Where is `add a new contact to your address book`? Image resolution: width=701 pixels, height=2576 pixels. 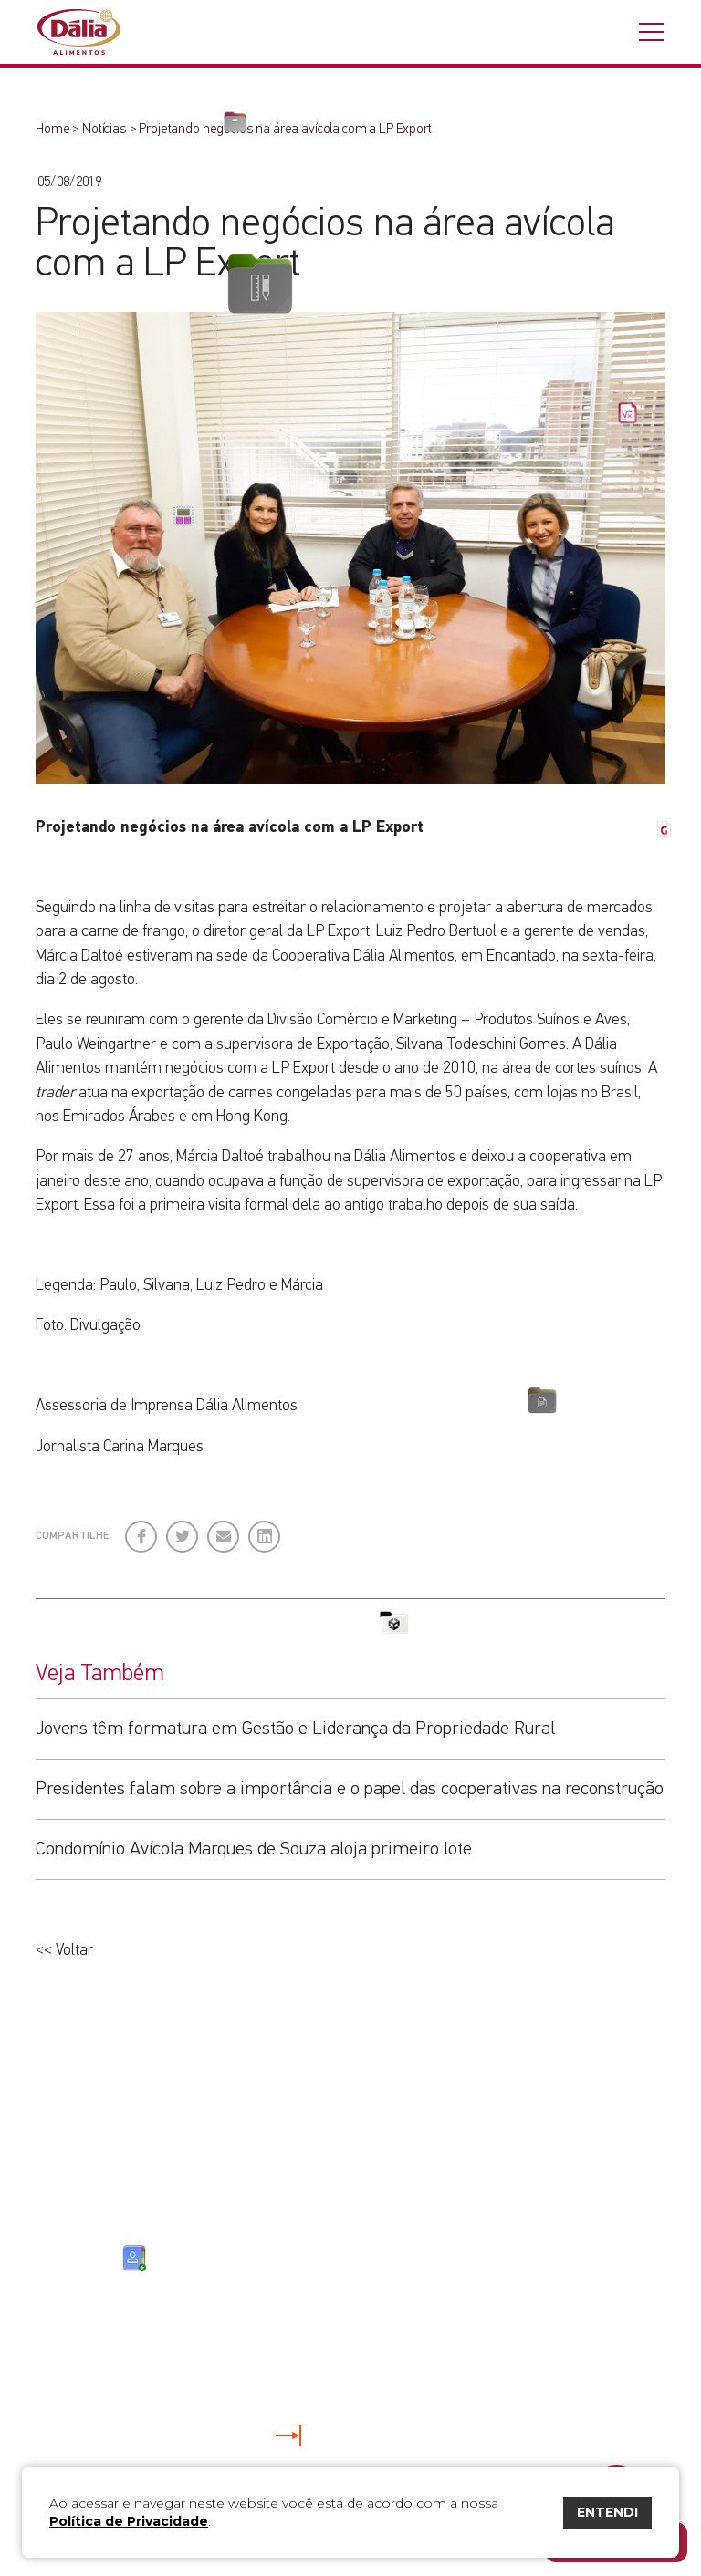
add a new contact to your address book is located at coordinates (134, 2258).